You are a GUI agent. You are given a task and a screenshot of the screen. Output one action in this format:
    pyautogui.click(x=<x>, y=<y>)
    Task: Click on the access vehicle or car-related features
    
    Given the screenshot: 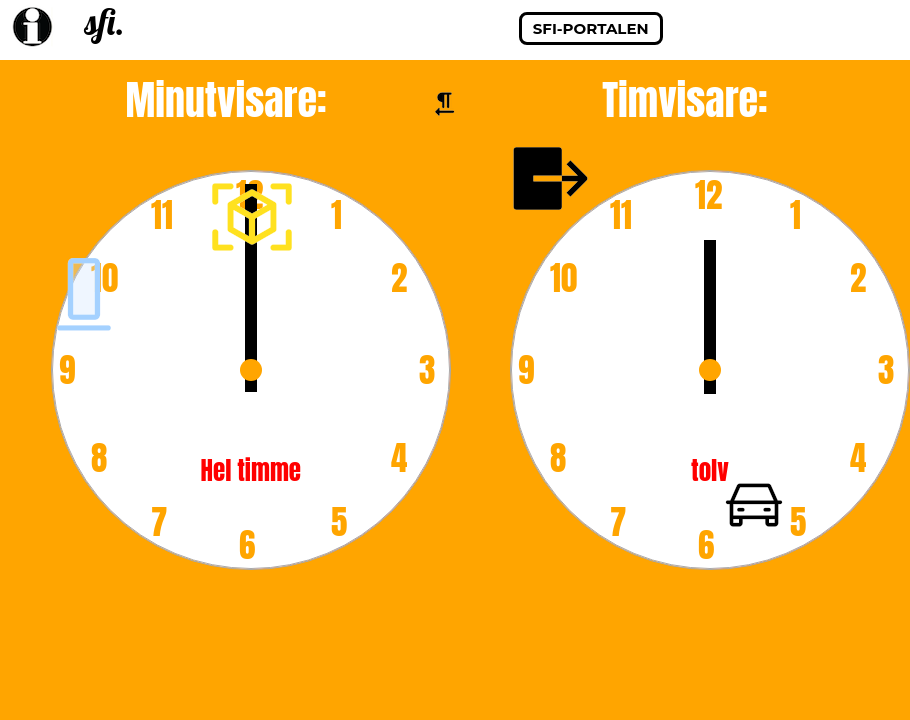 What is the action you would take?
    pyautogui.click(x=754, y=506)
    